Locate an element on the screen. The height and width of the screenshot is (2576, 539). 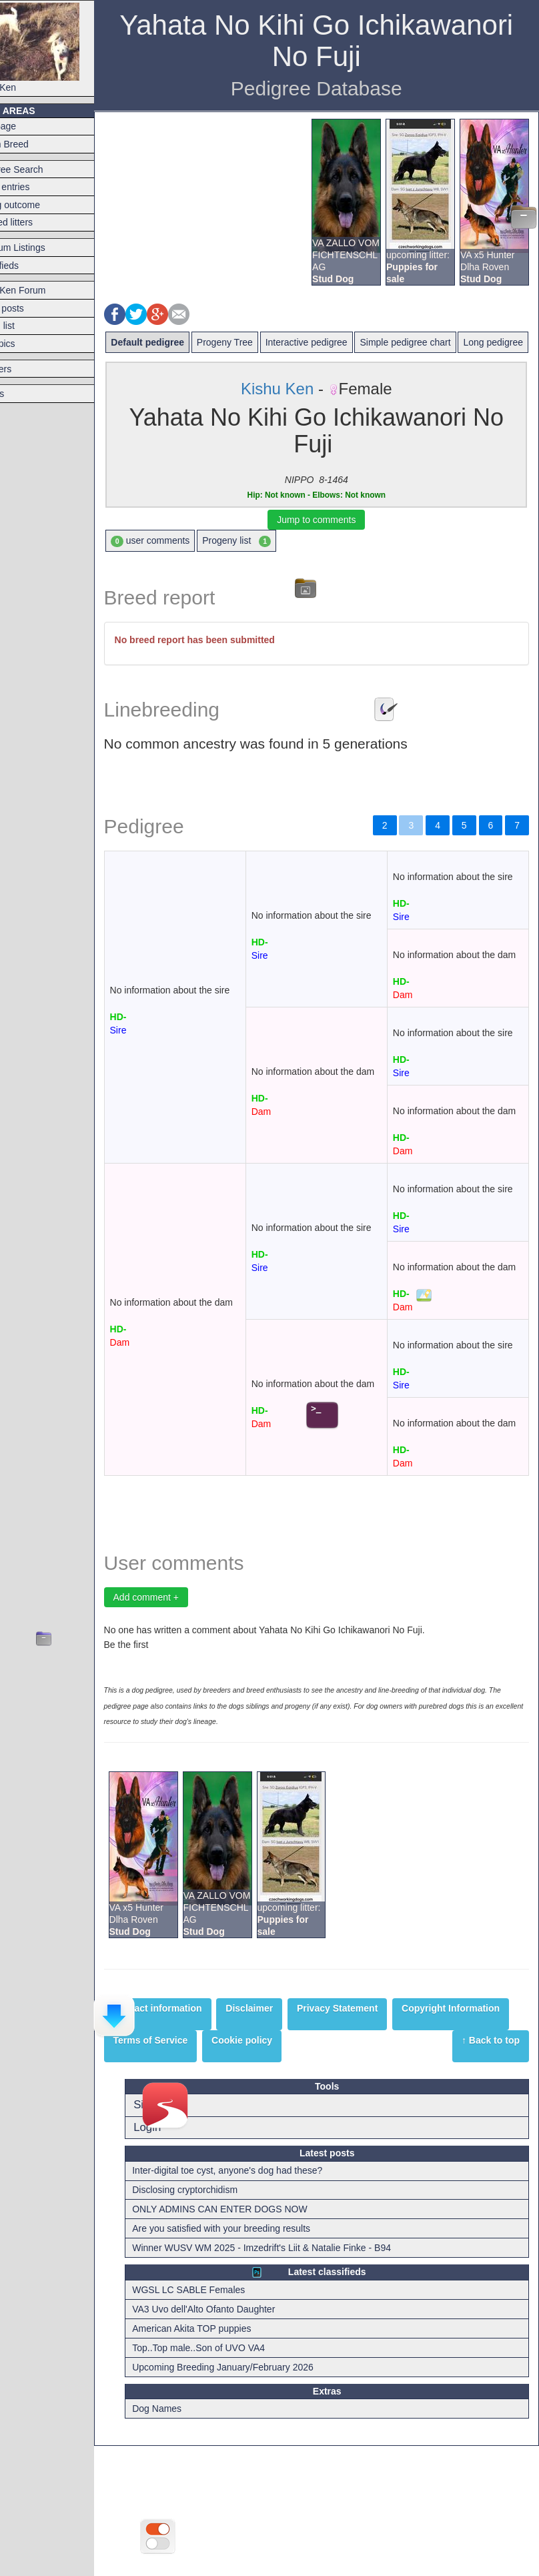
open your pictures folder is located at coordinates (306, 588).